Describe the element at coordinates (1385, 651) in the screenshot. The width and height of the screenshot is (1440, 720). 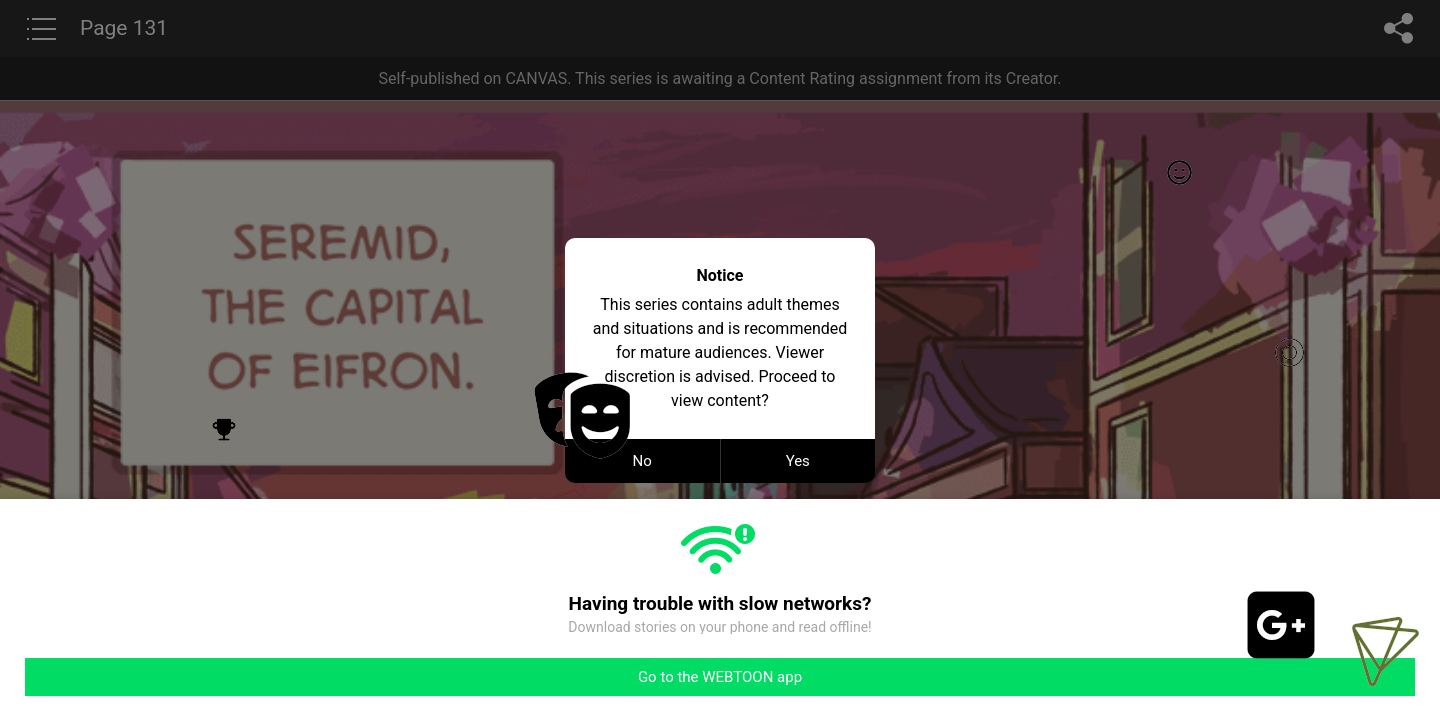
I see `pushed app logo` at that location.